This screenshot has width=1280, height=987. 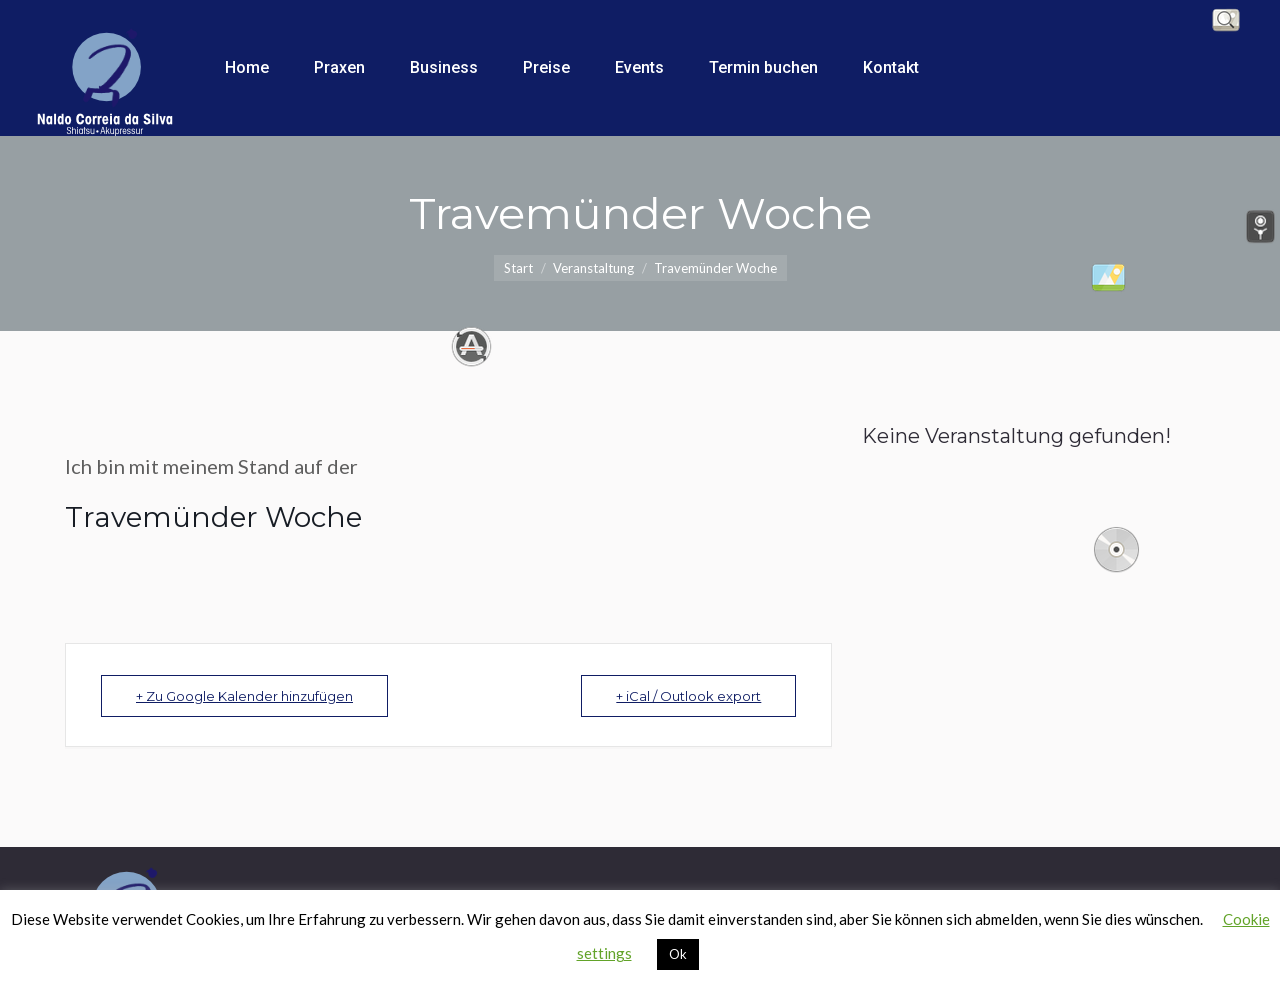 I want to click on open the image viewer application, so click(x=1226, y=20).